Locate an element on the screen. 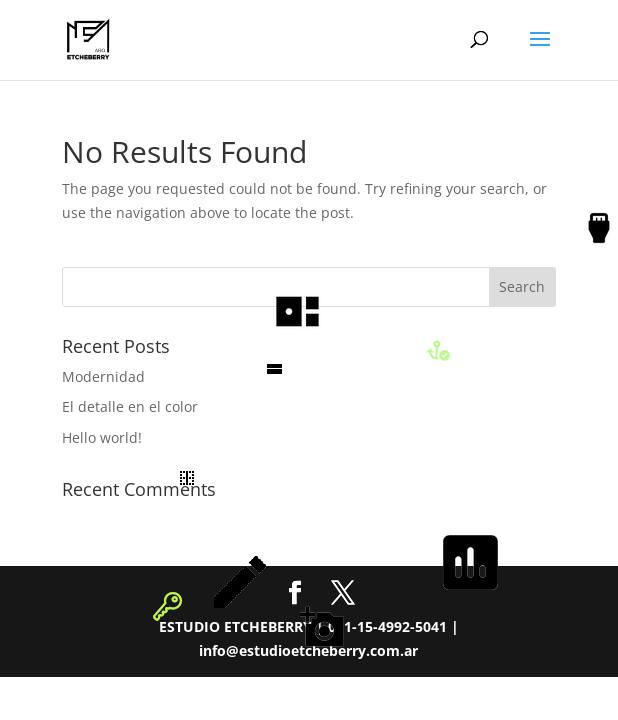  add a vertical border to selected cells is located at coordinates (187, 478).